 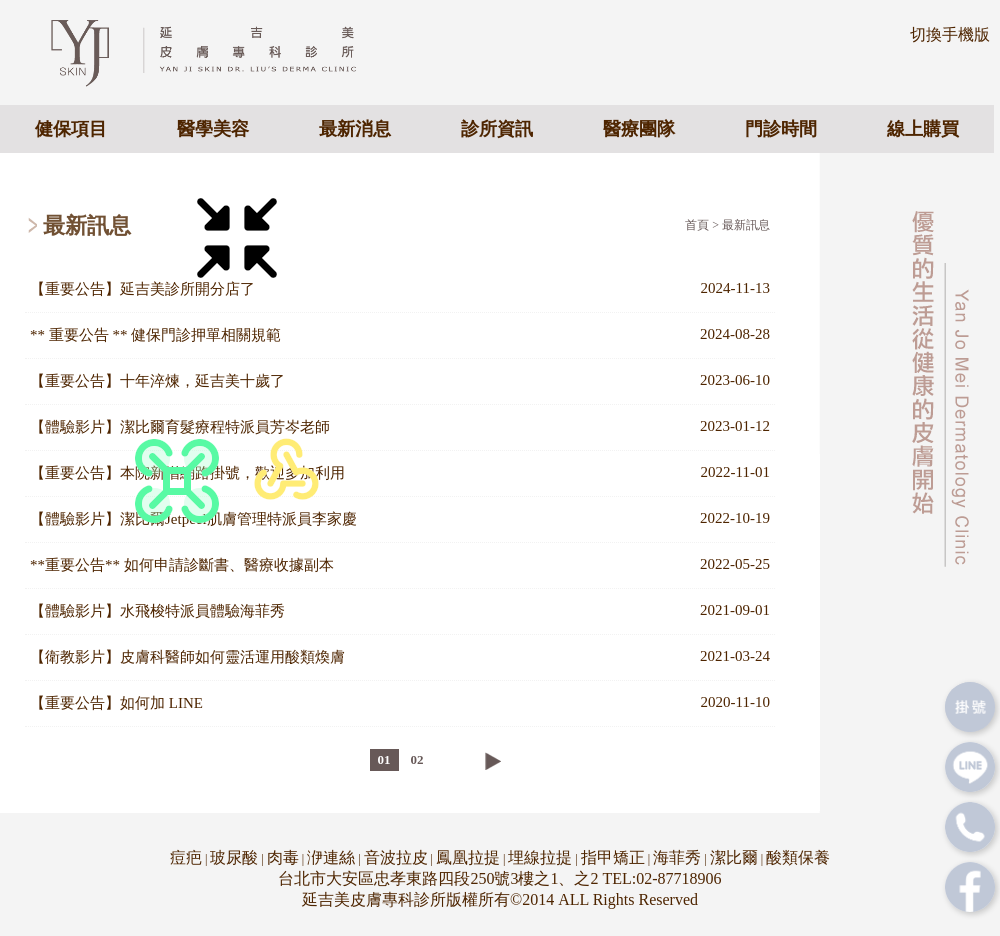 What do you see at coordinates (237, 238) in the screenshot?
I see `exit fullscreen mode` at bounding box center [237, 238].